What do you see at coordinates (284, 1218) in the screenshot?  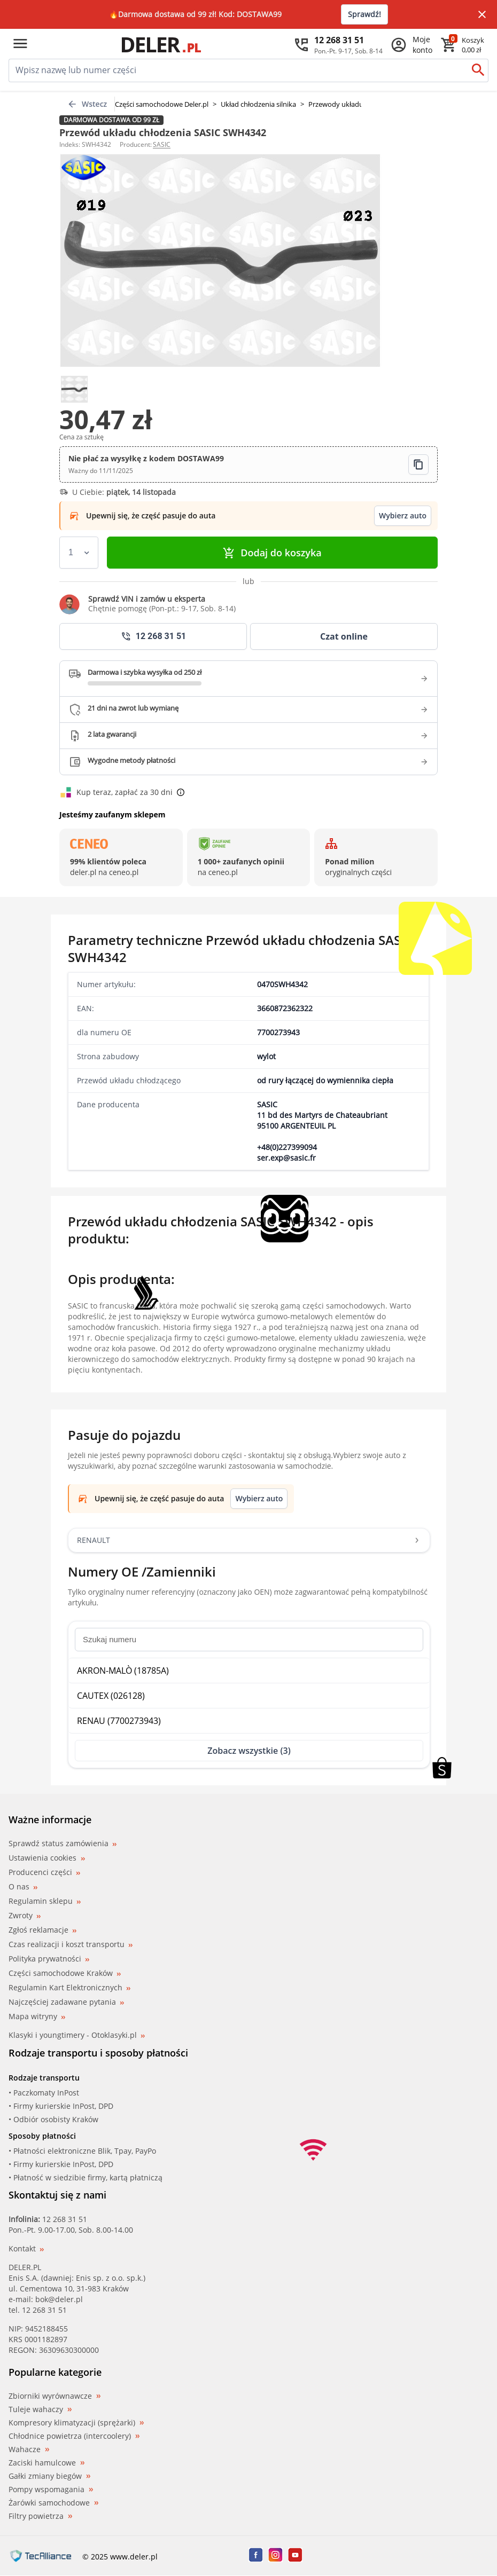 I see `open the duolingo language learning app` at bounding box center [284, 1218].